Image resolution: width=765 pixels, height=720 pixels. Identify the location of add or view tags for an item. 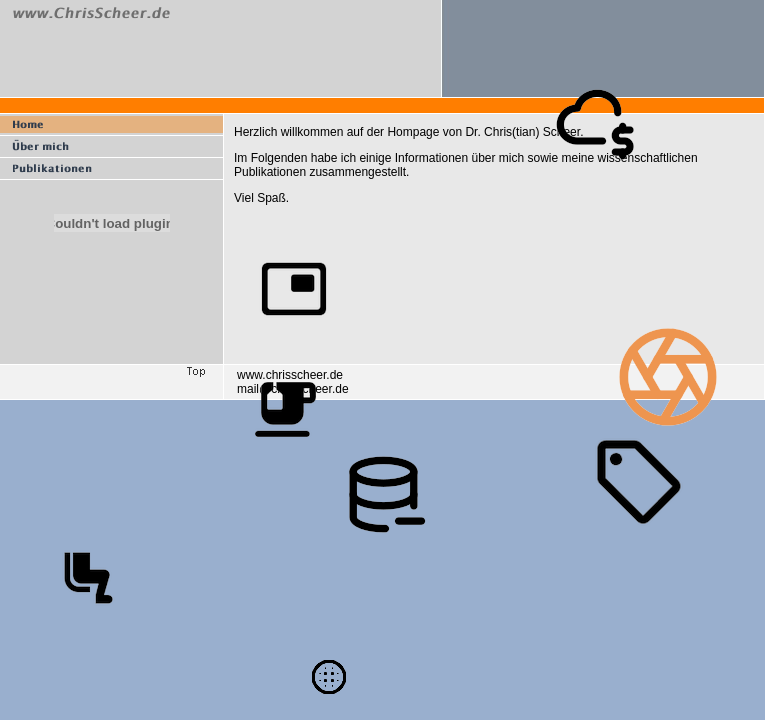
(639, 482).